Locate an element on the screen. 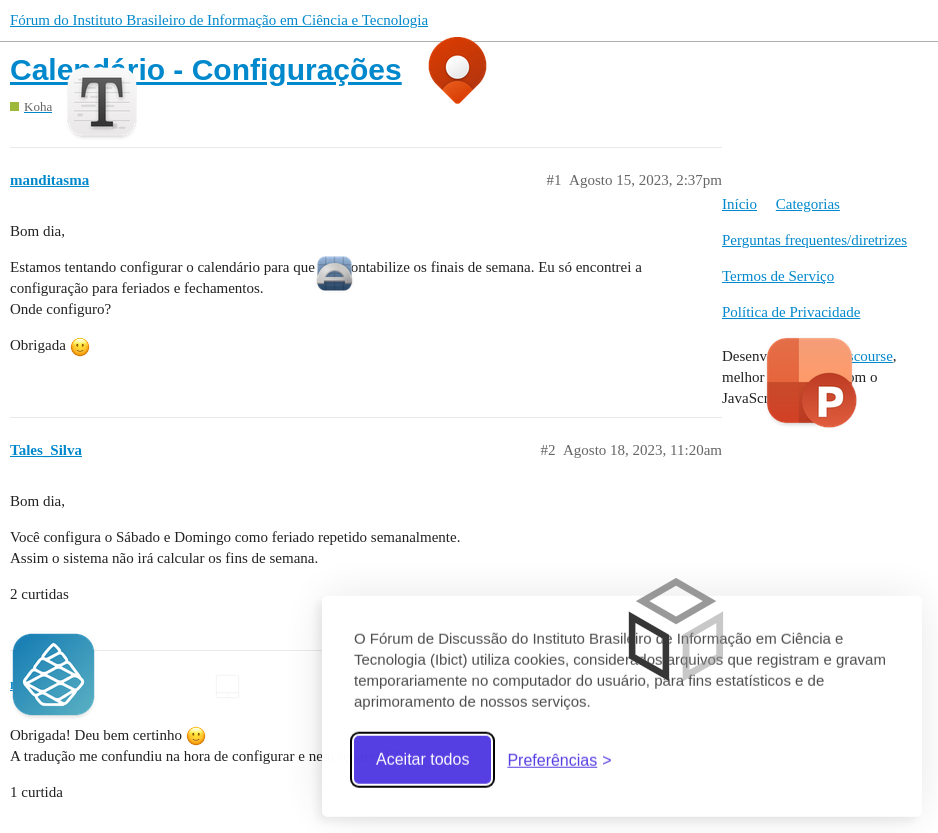  touchpad is currently enabled is located at coordinates (227, 686).